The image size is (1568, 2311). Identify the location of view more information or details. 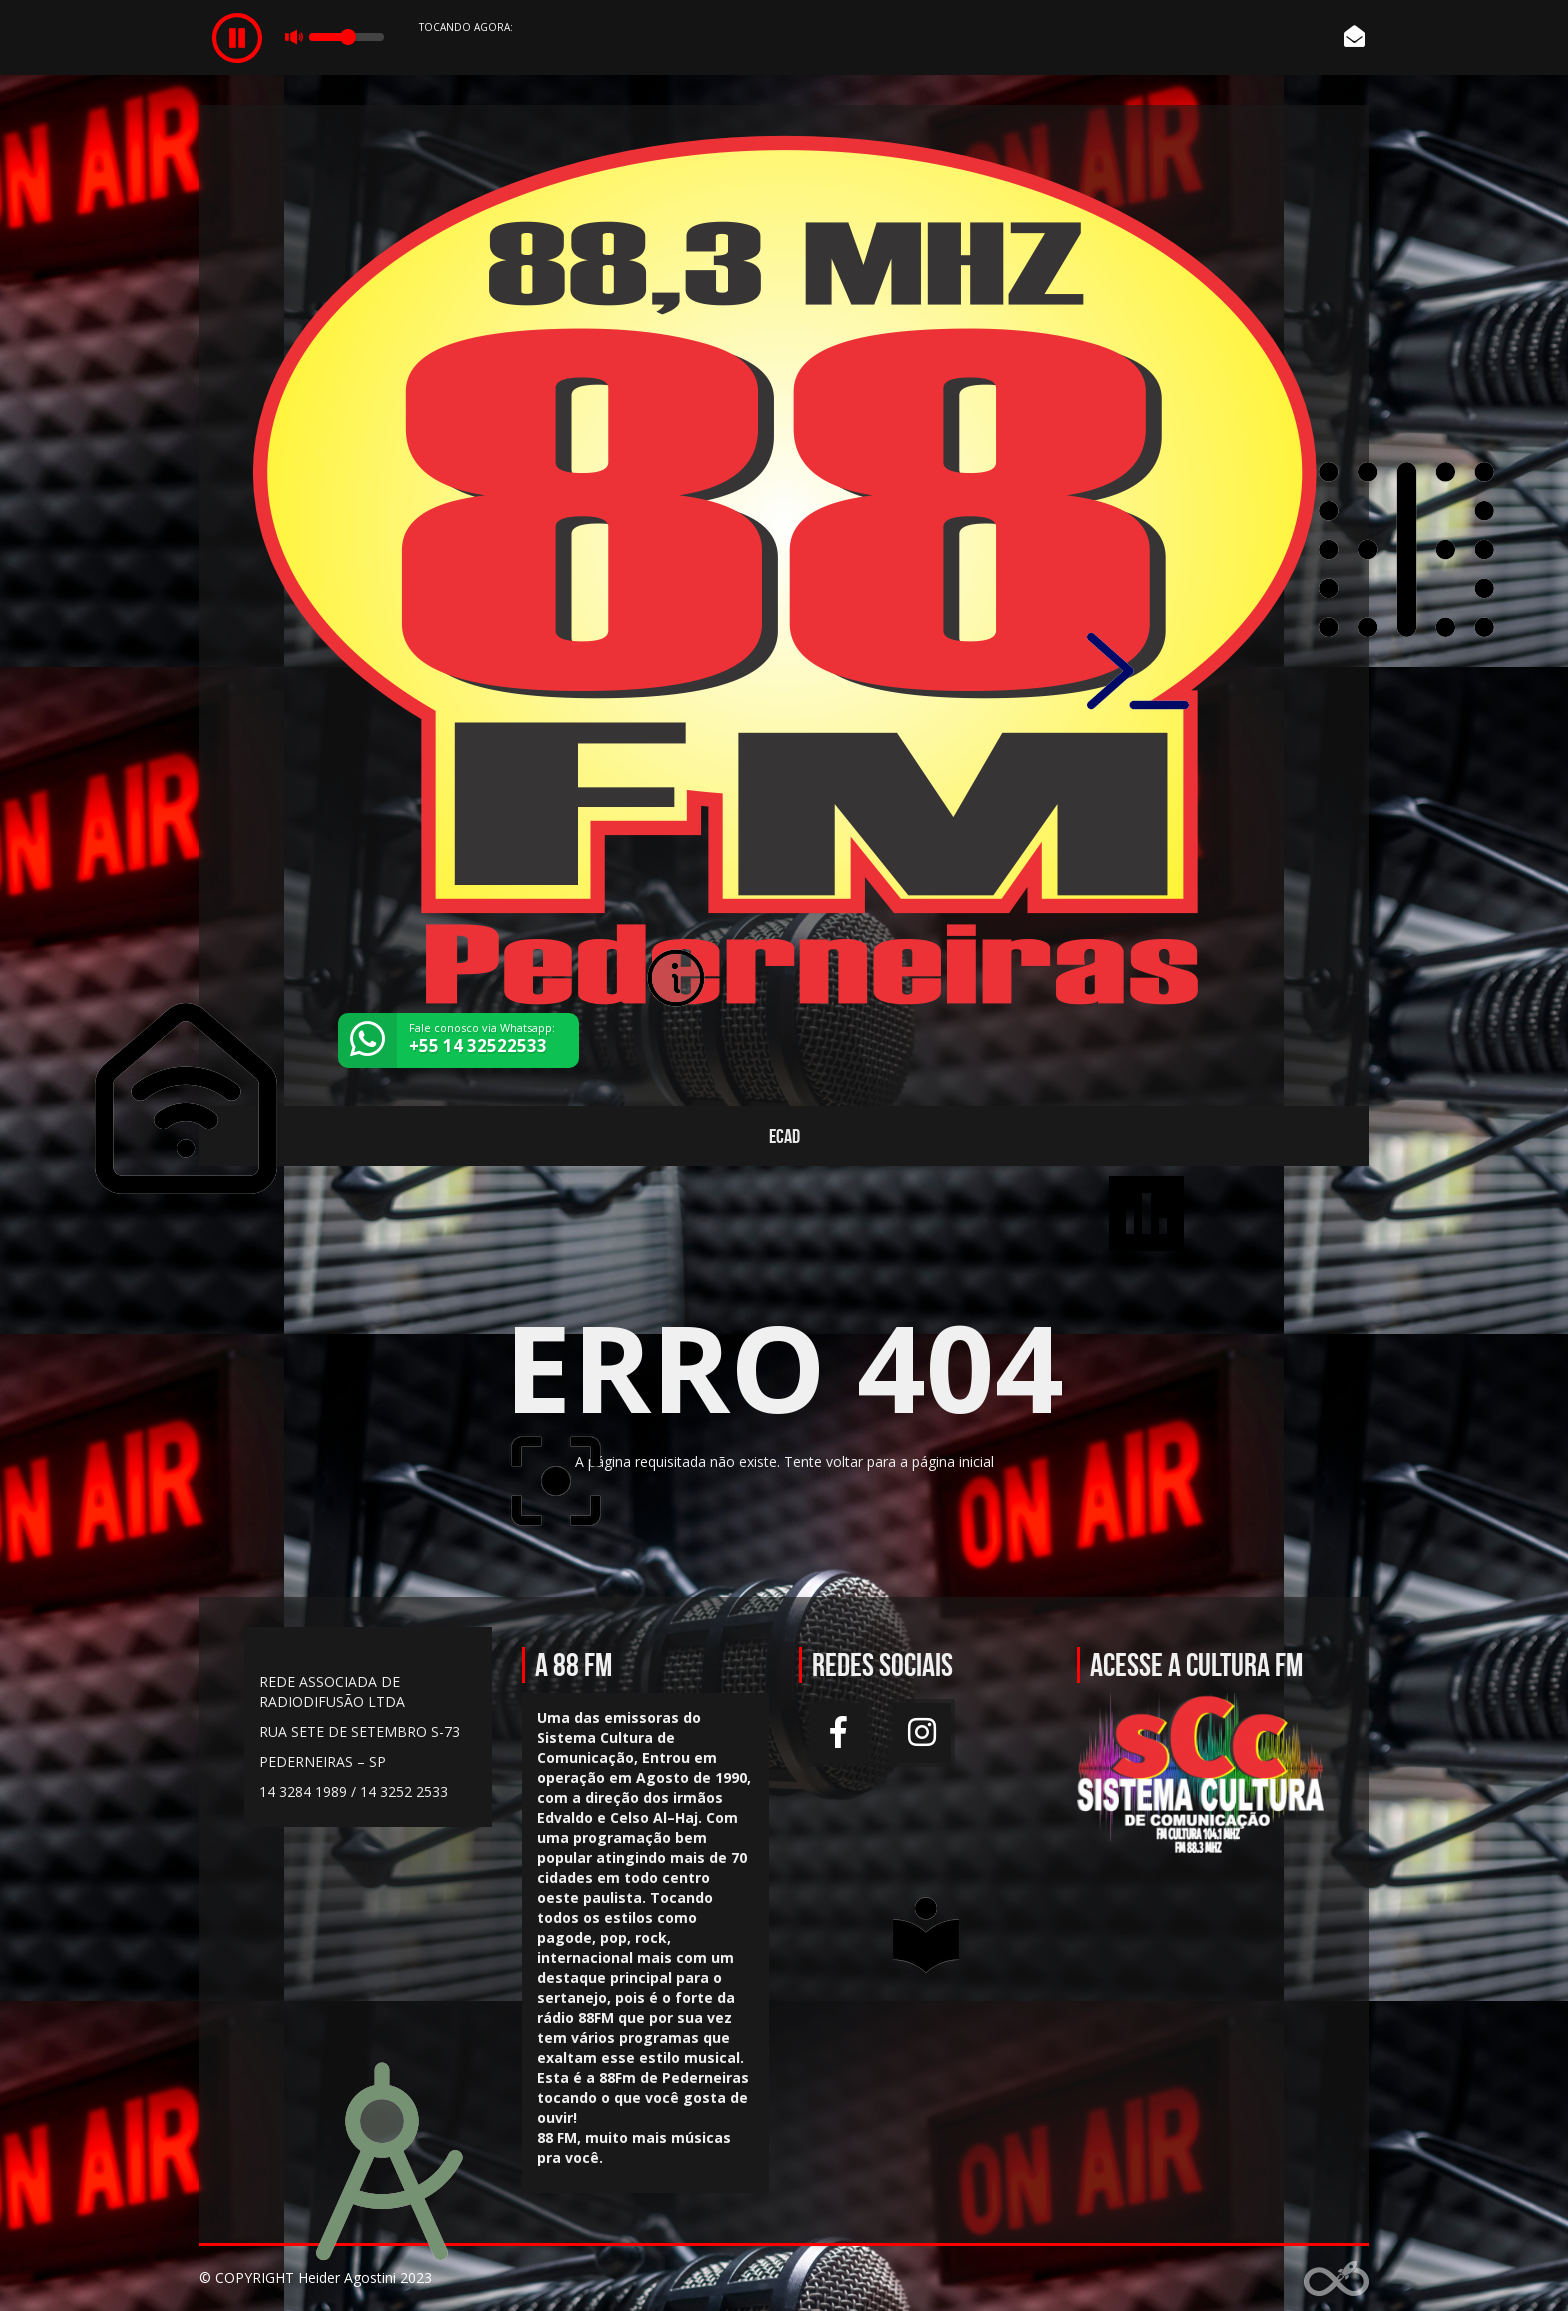
(676, 978).